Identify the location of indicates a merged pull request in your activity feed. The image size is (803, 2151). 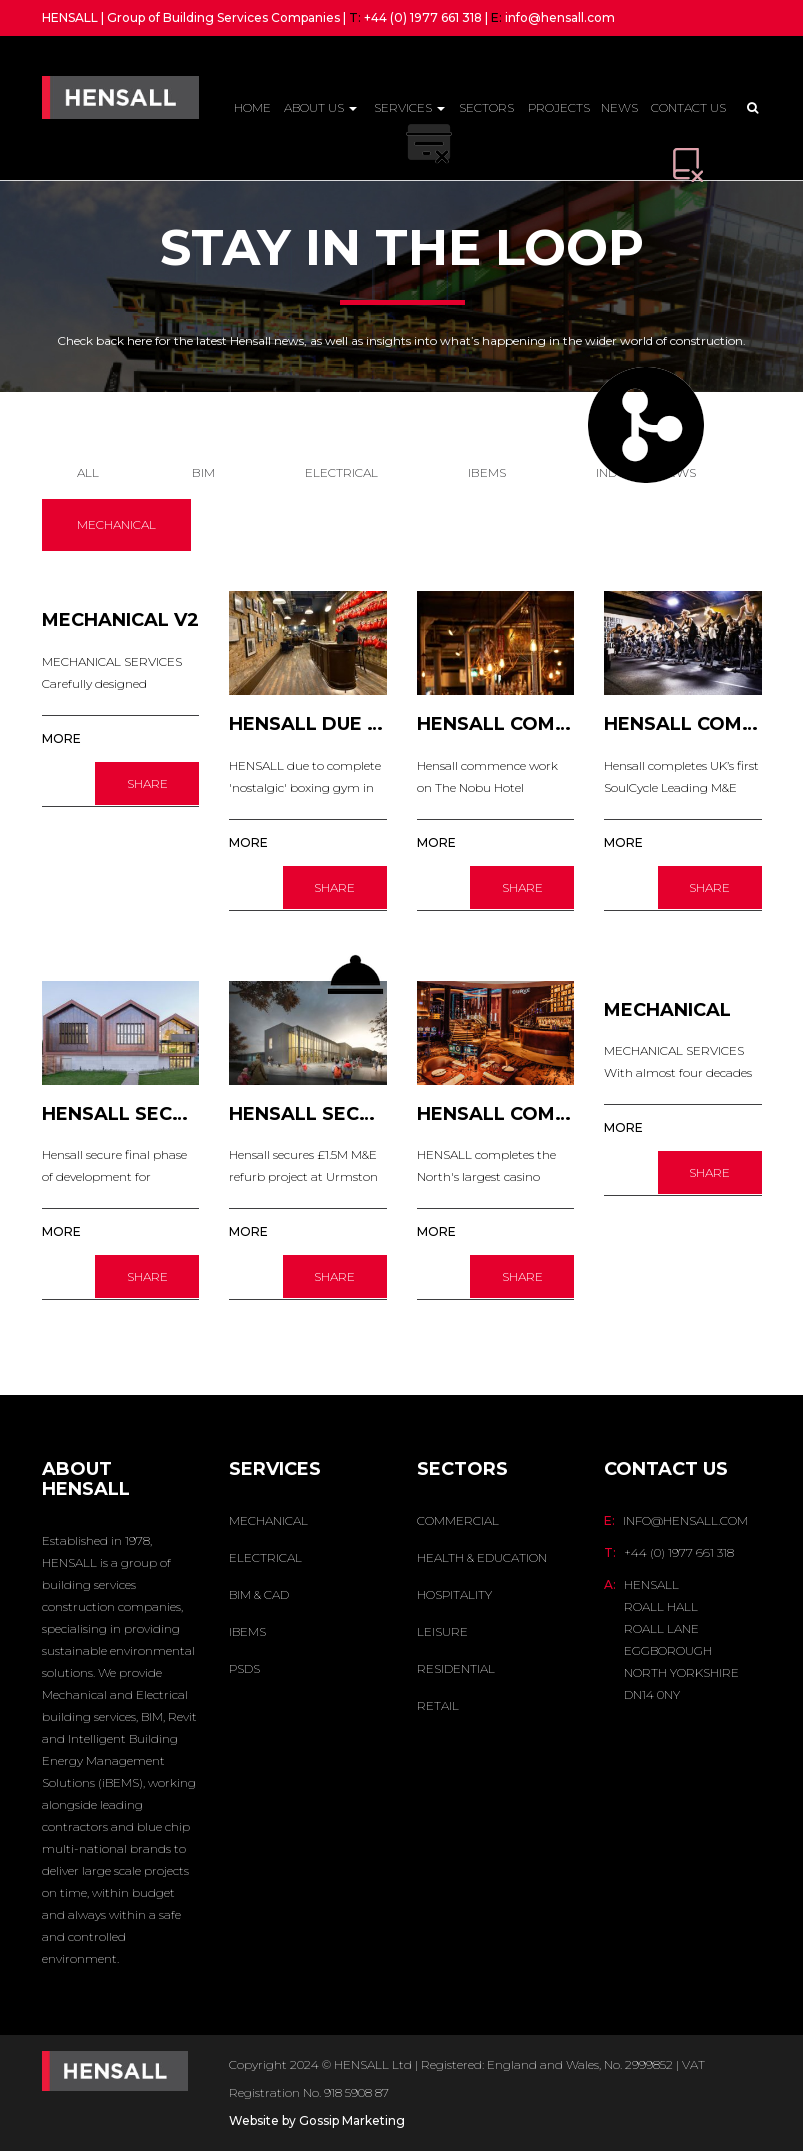
(646, 425).